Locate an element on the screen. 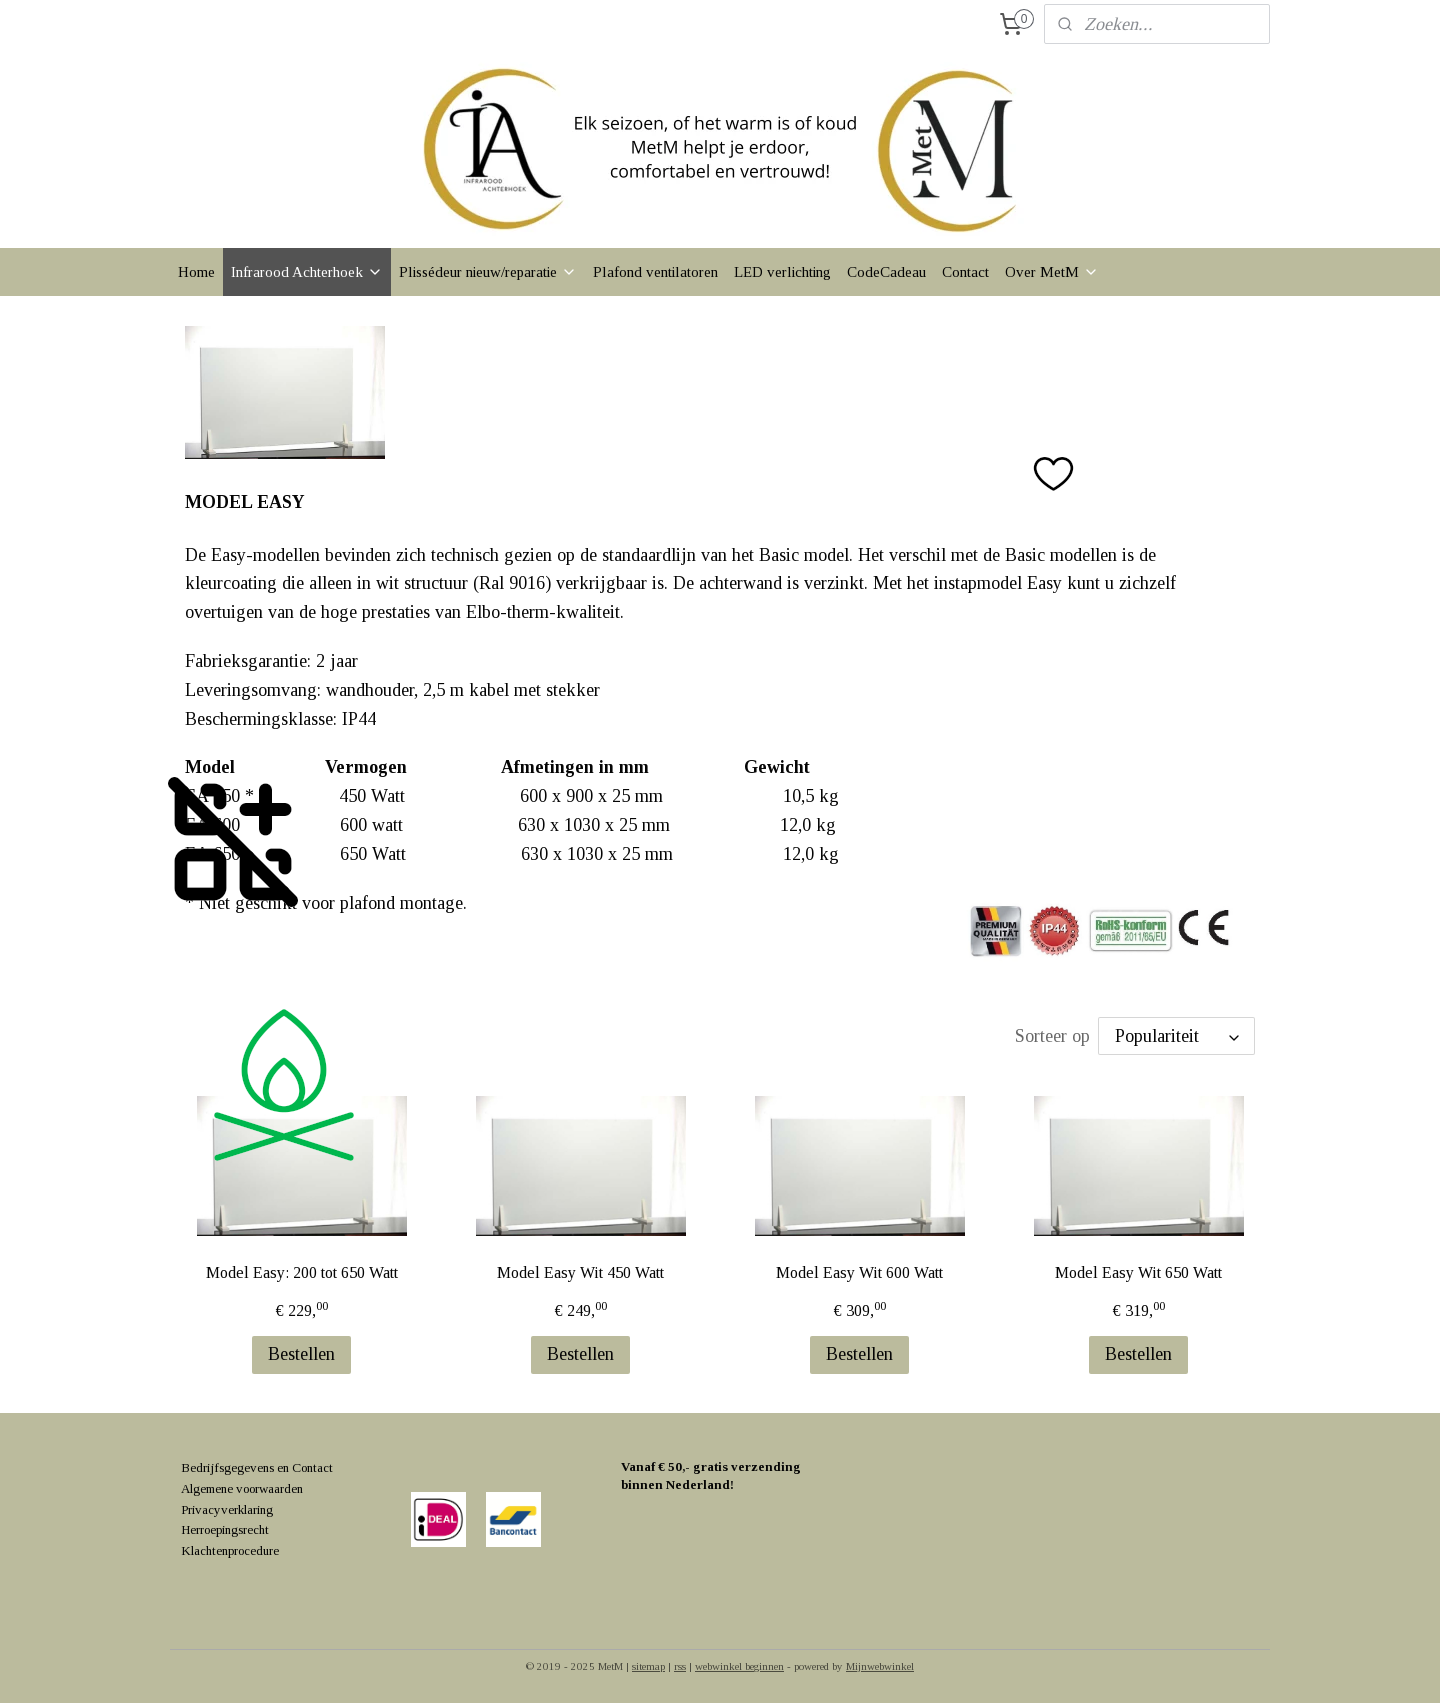  apps or widgets are disabled is located at coordinates (233, 842).